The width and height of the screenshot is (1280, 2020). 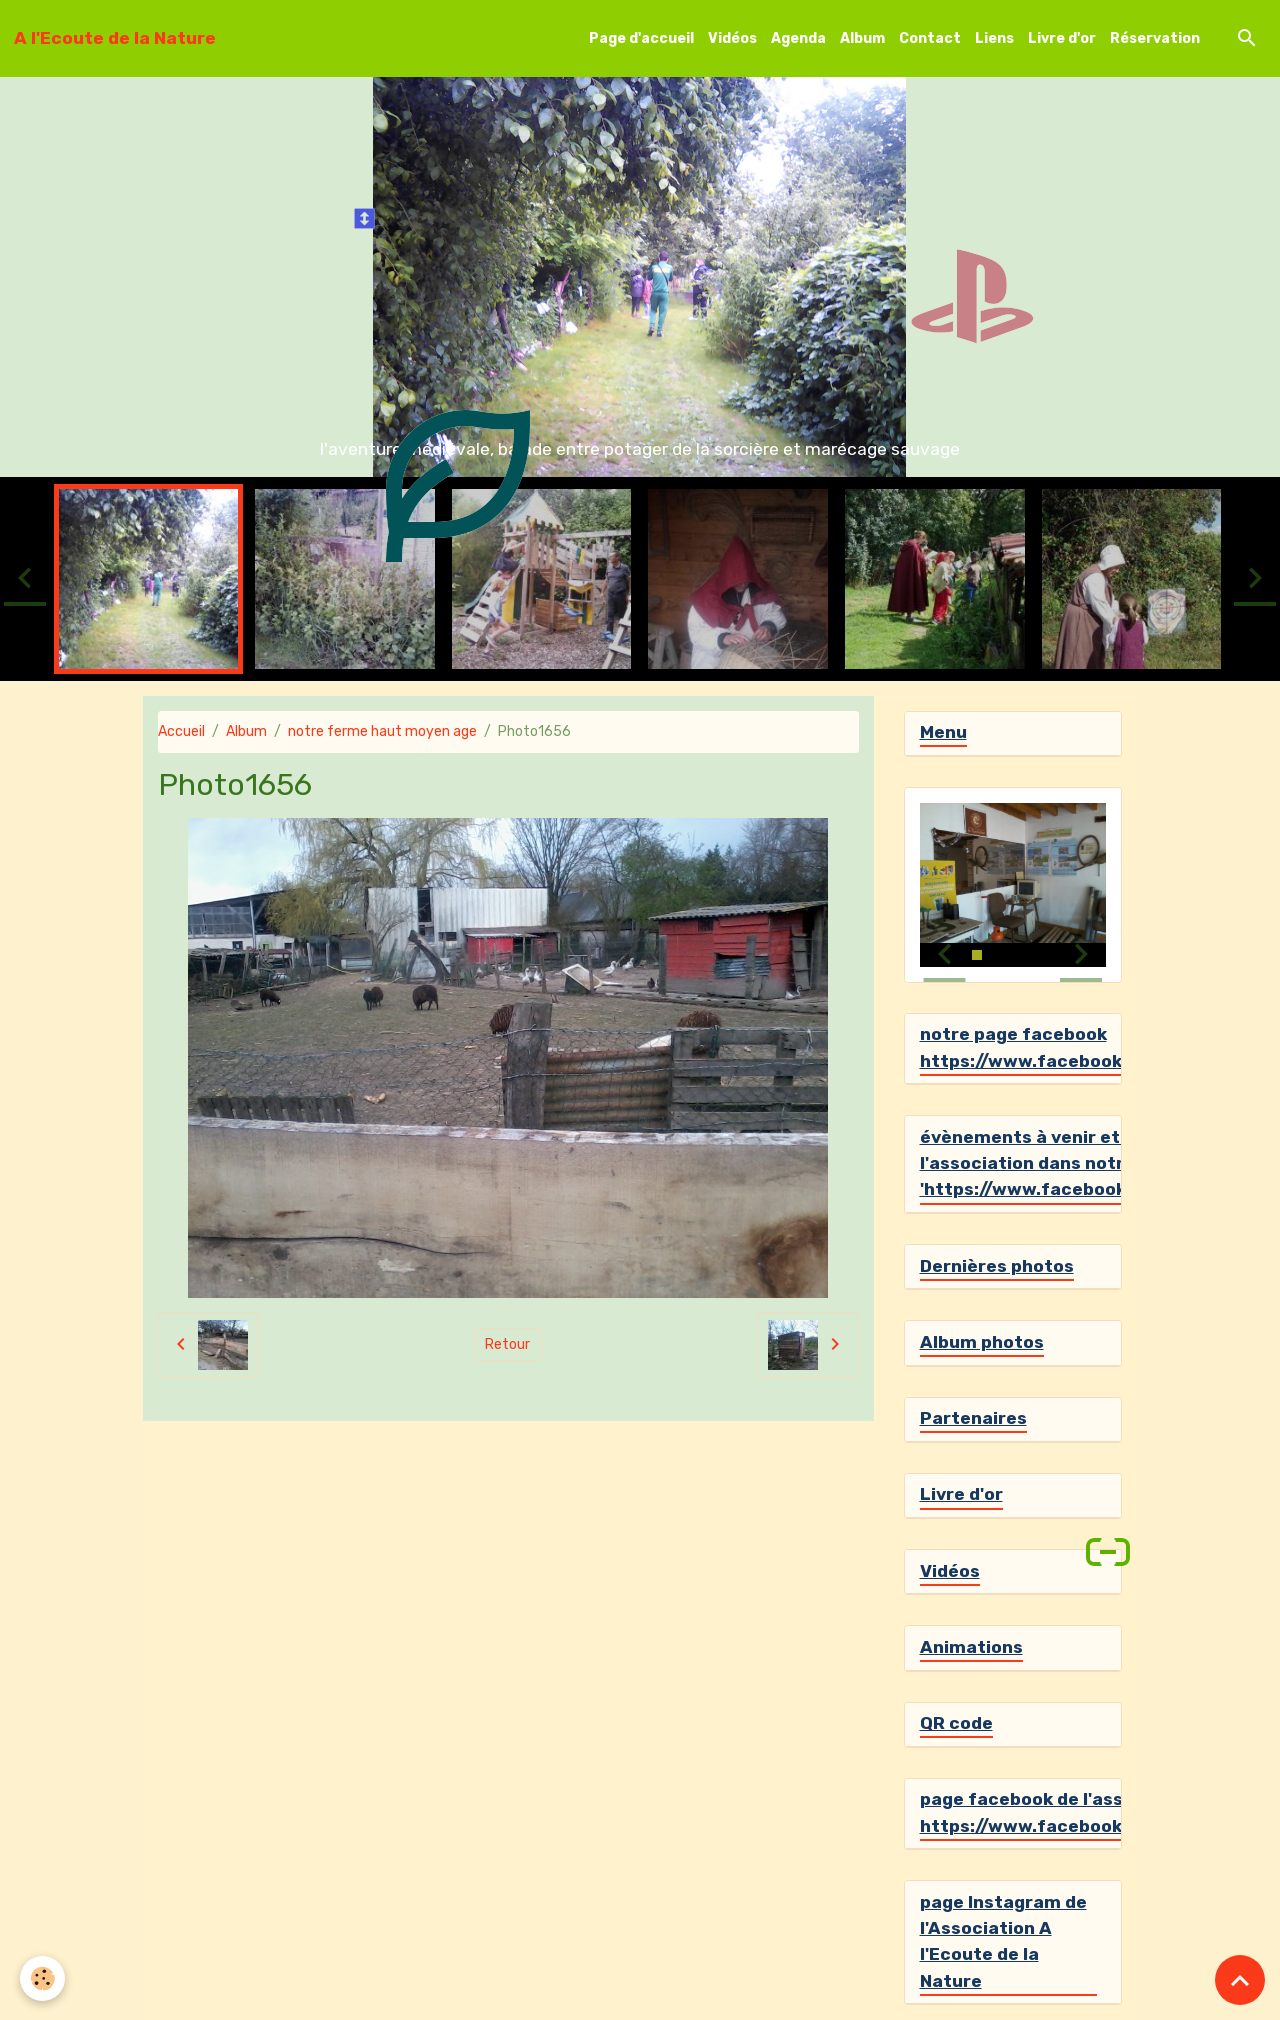 I want to click on alibaba cloud services logo, so click(x=1108, y=1552).